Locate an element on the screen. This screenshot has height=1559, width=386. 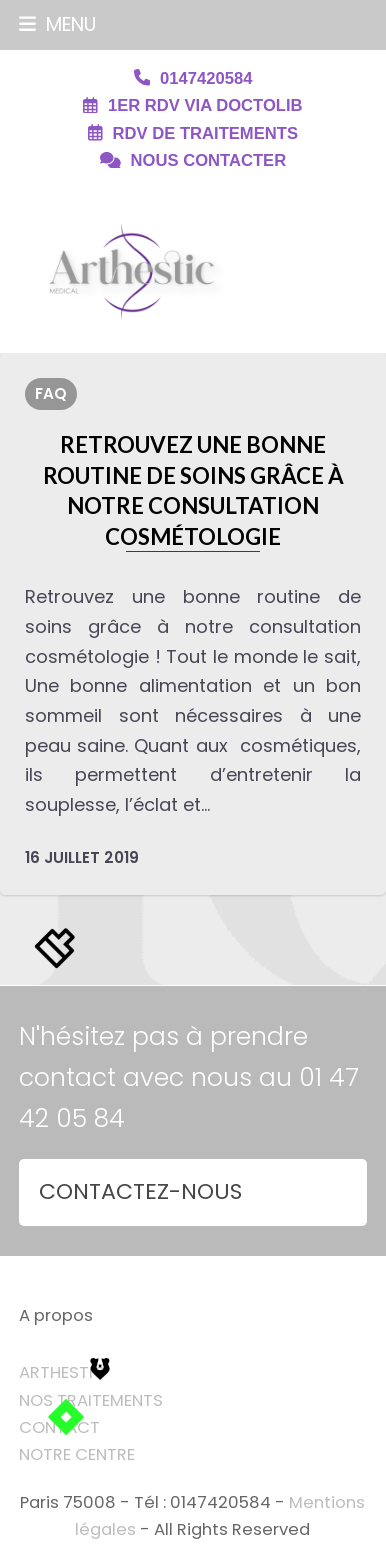
open Jira project management is located at coordinates (66, 1417).